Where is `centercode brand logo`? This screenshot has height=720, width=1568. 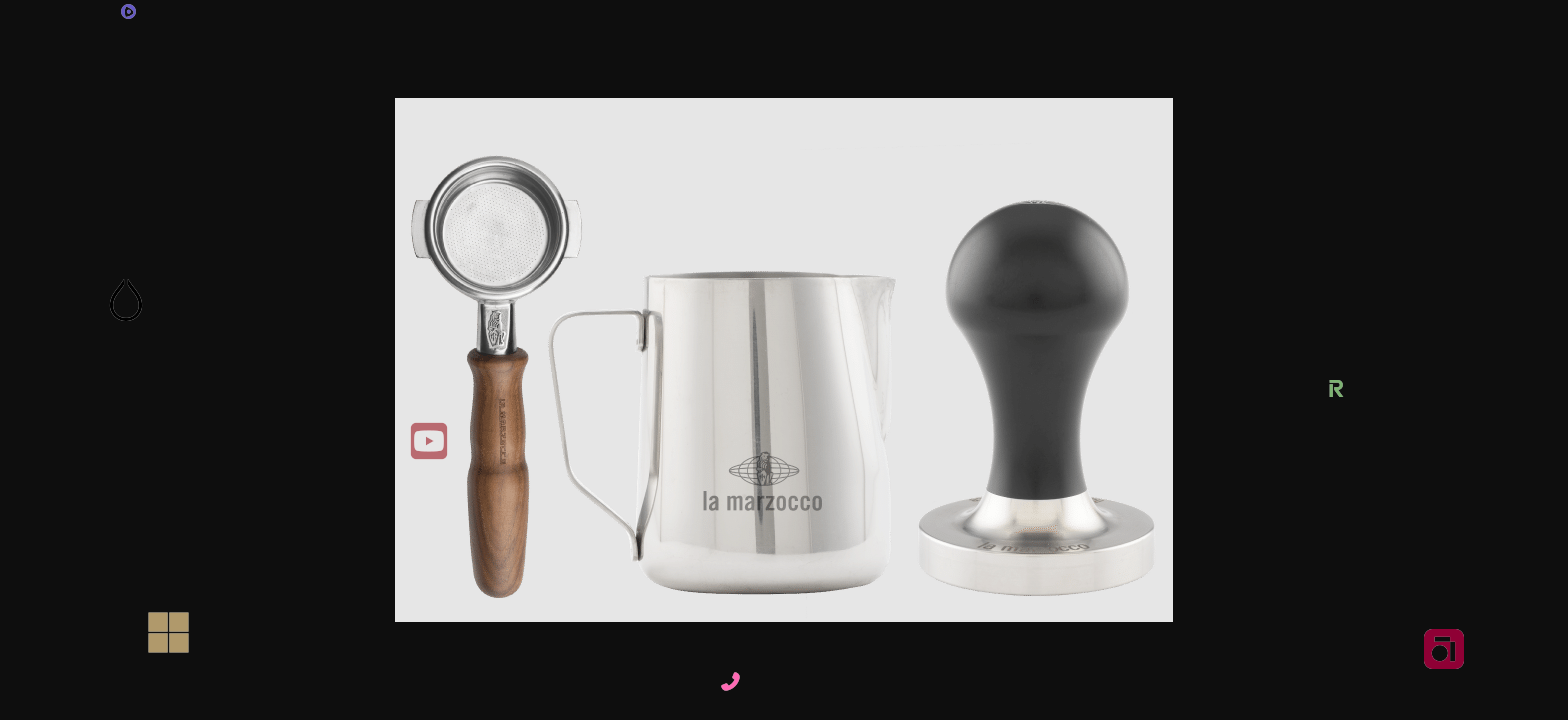
centercode brand logo is located at coordinates (128, 11).